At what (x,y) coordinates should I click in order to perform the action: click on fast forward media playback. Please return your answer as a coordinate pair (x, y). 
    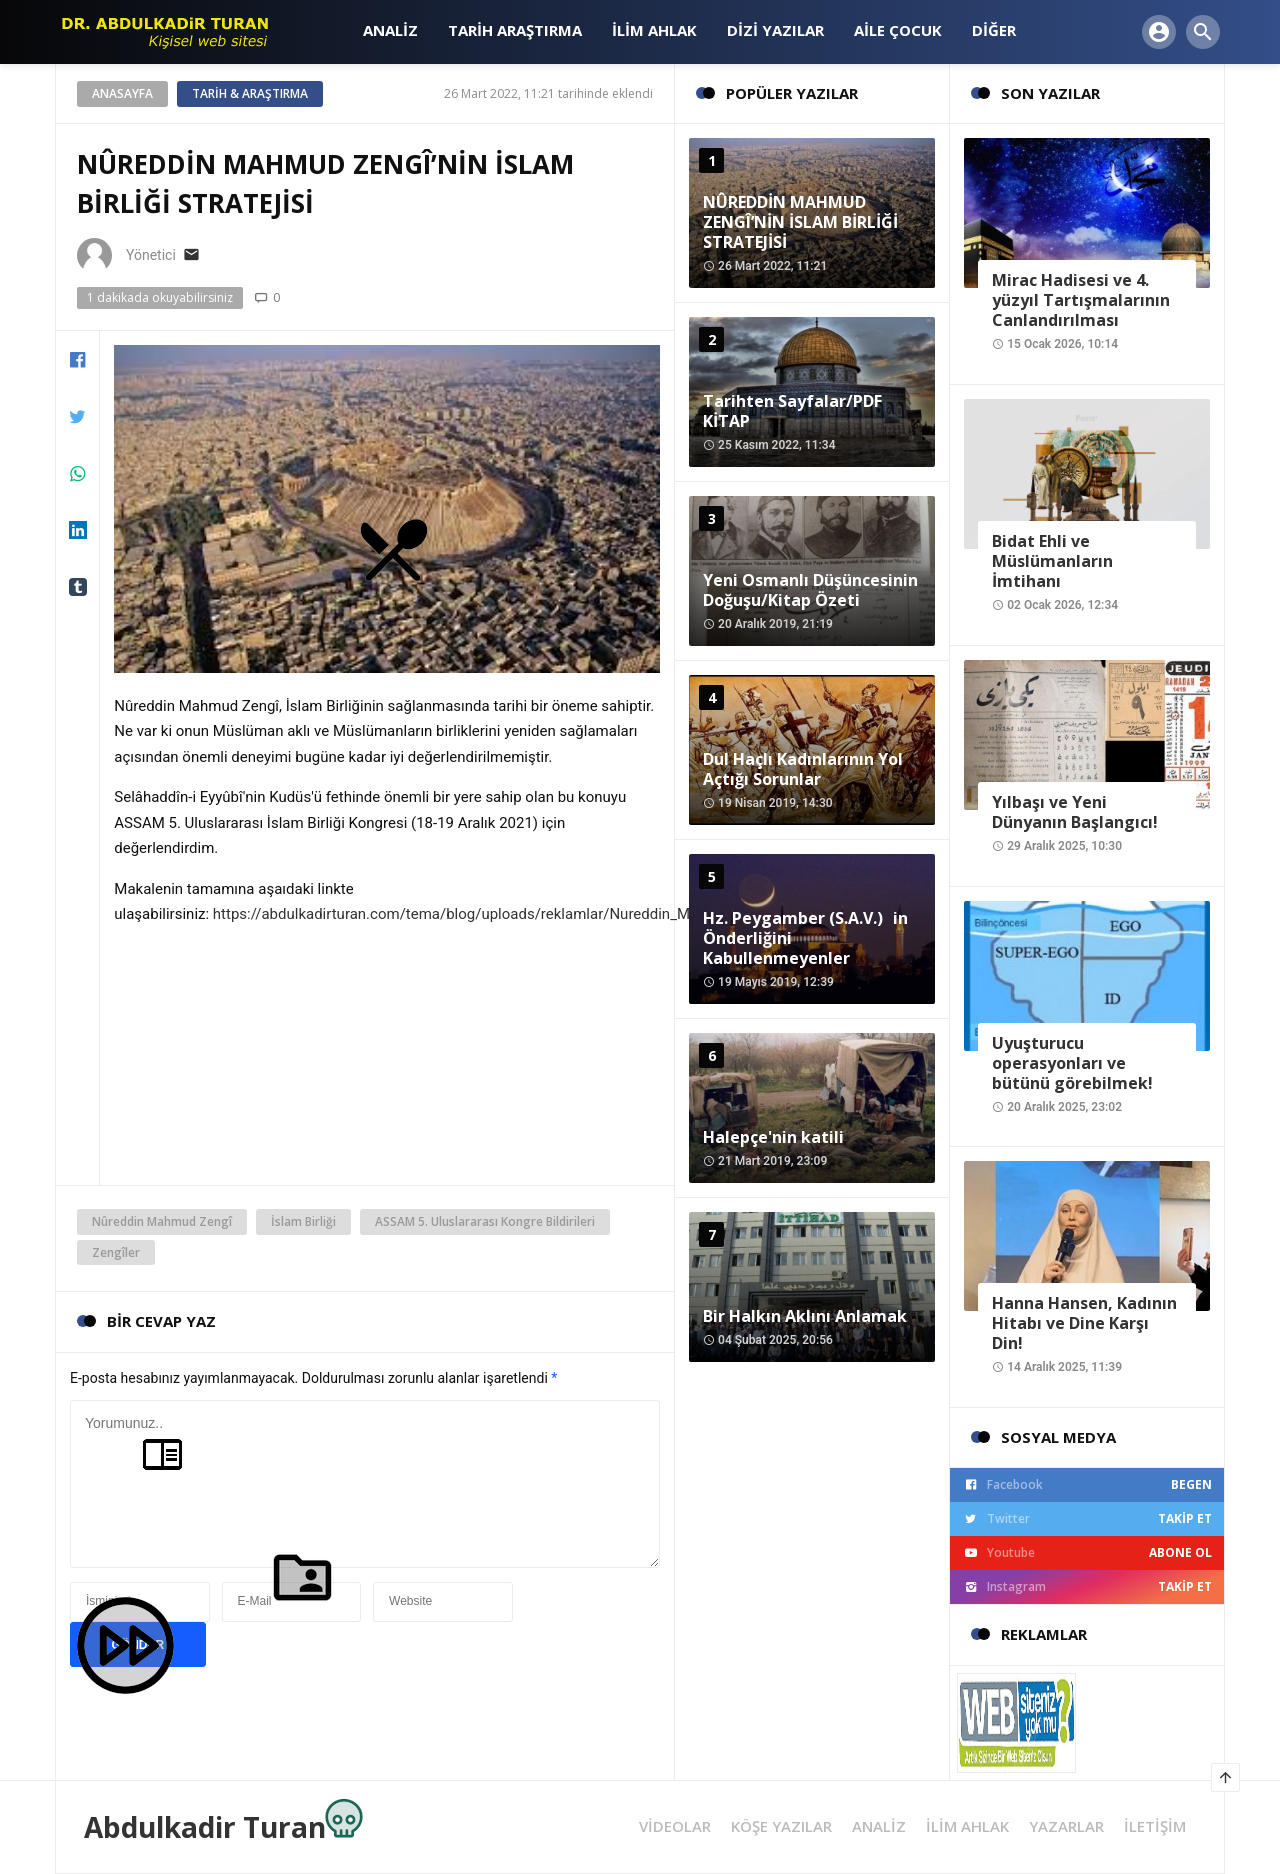
    Looking at the image, I should click on (125, 1645).